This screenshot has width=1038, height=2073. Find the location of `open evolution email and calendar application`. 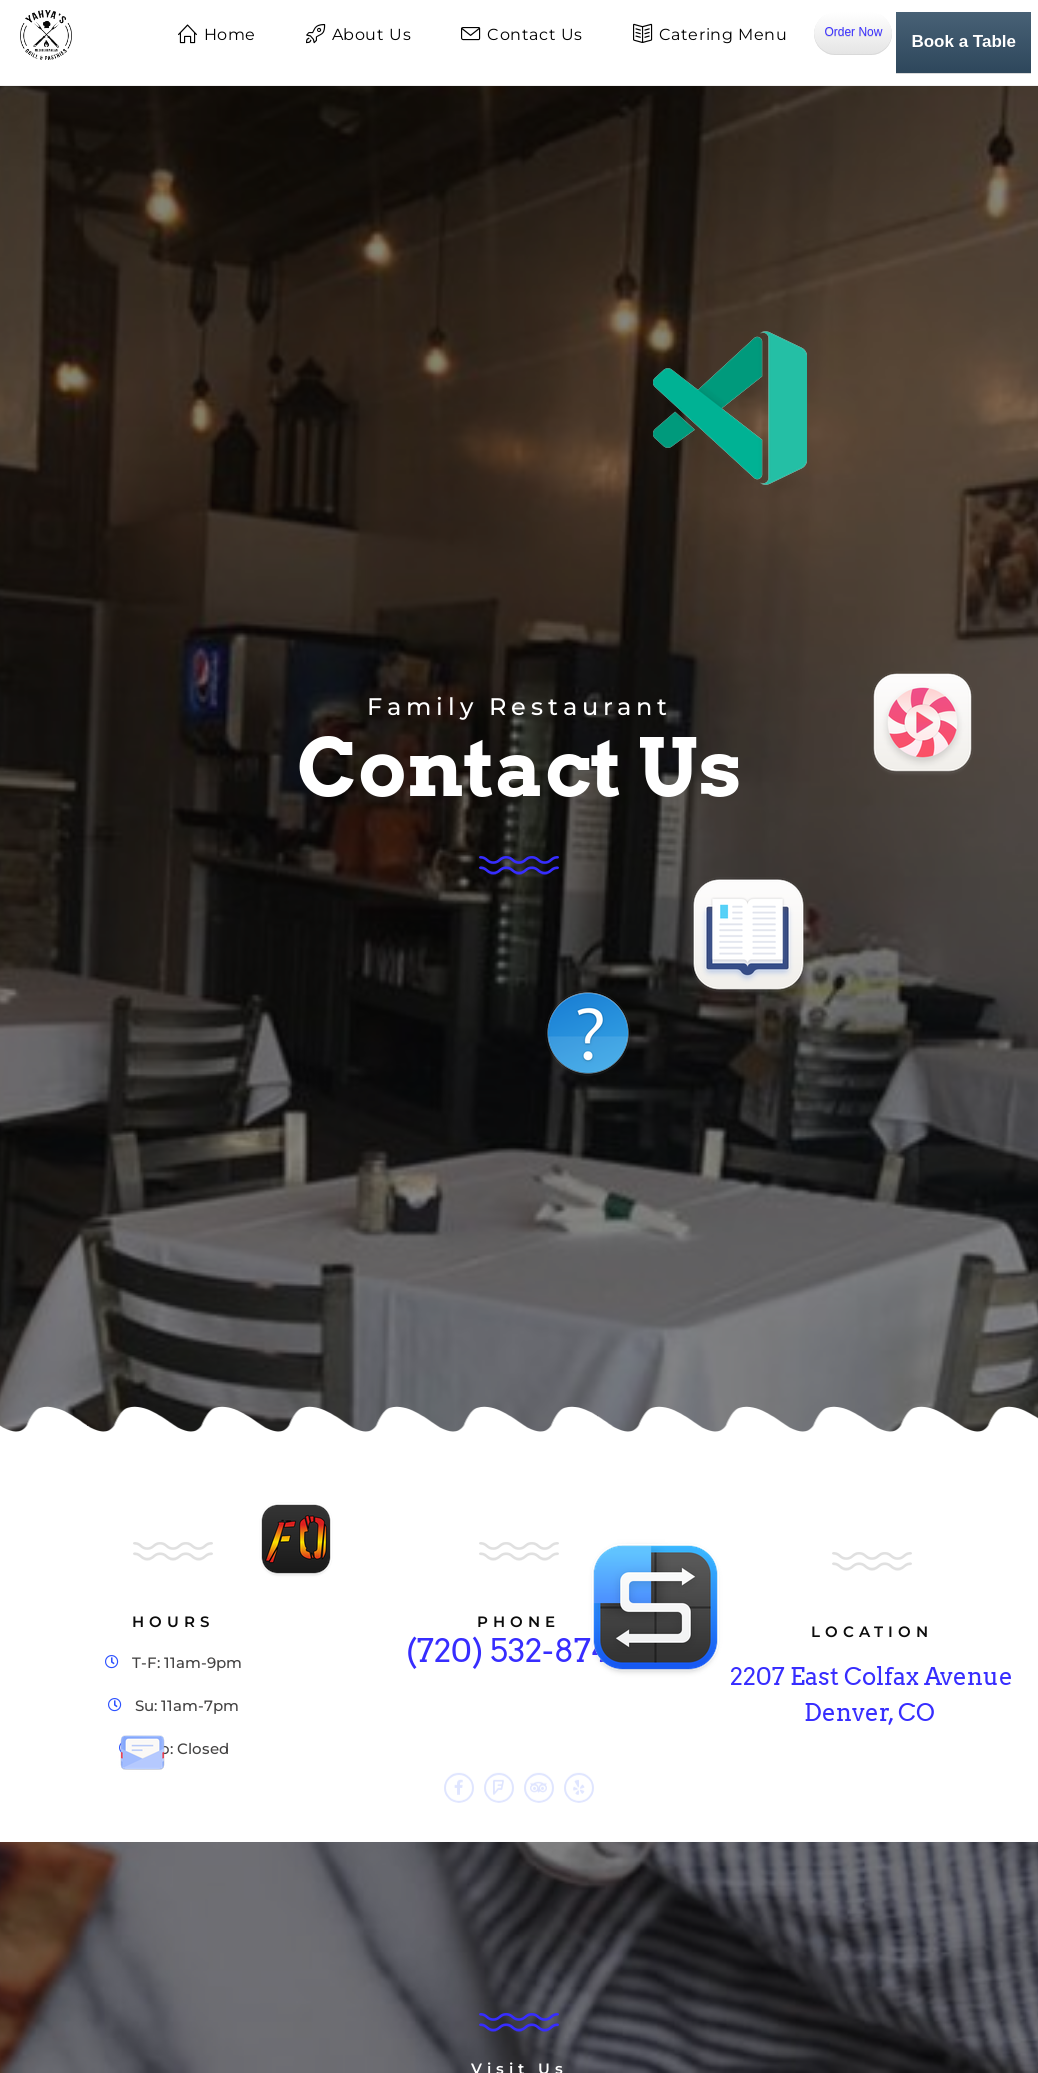

open evolution email and calendar application is located at coordinates (142, 1752).